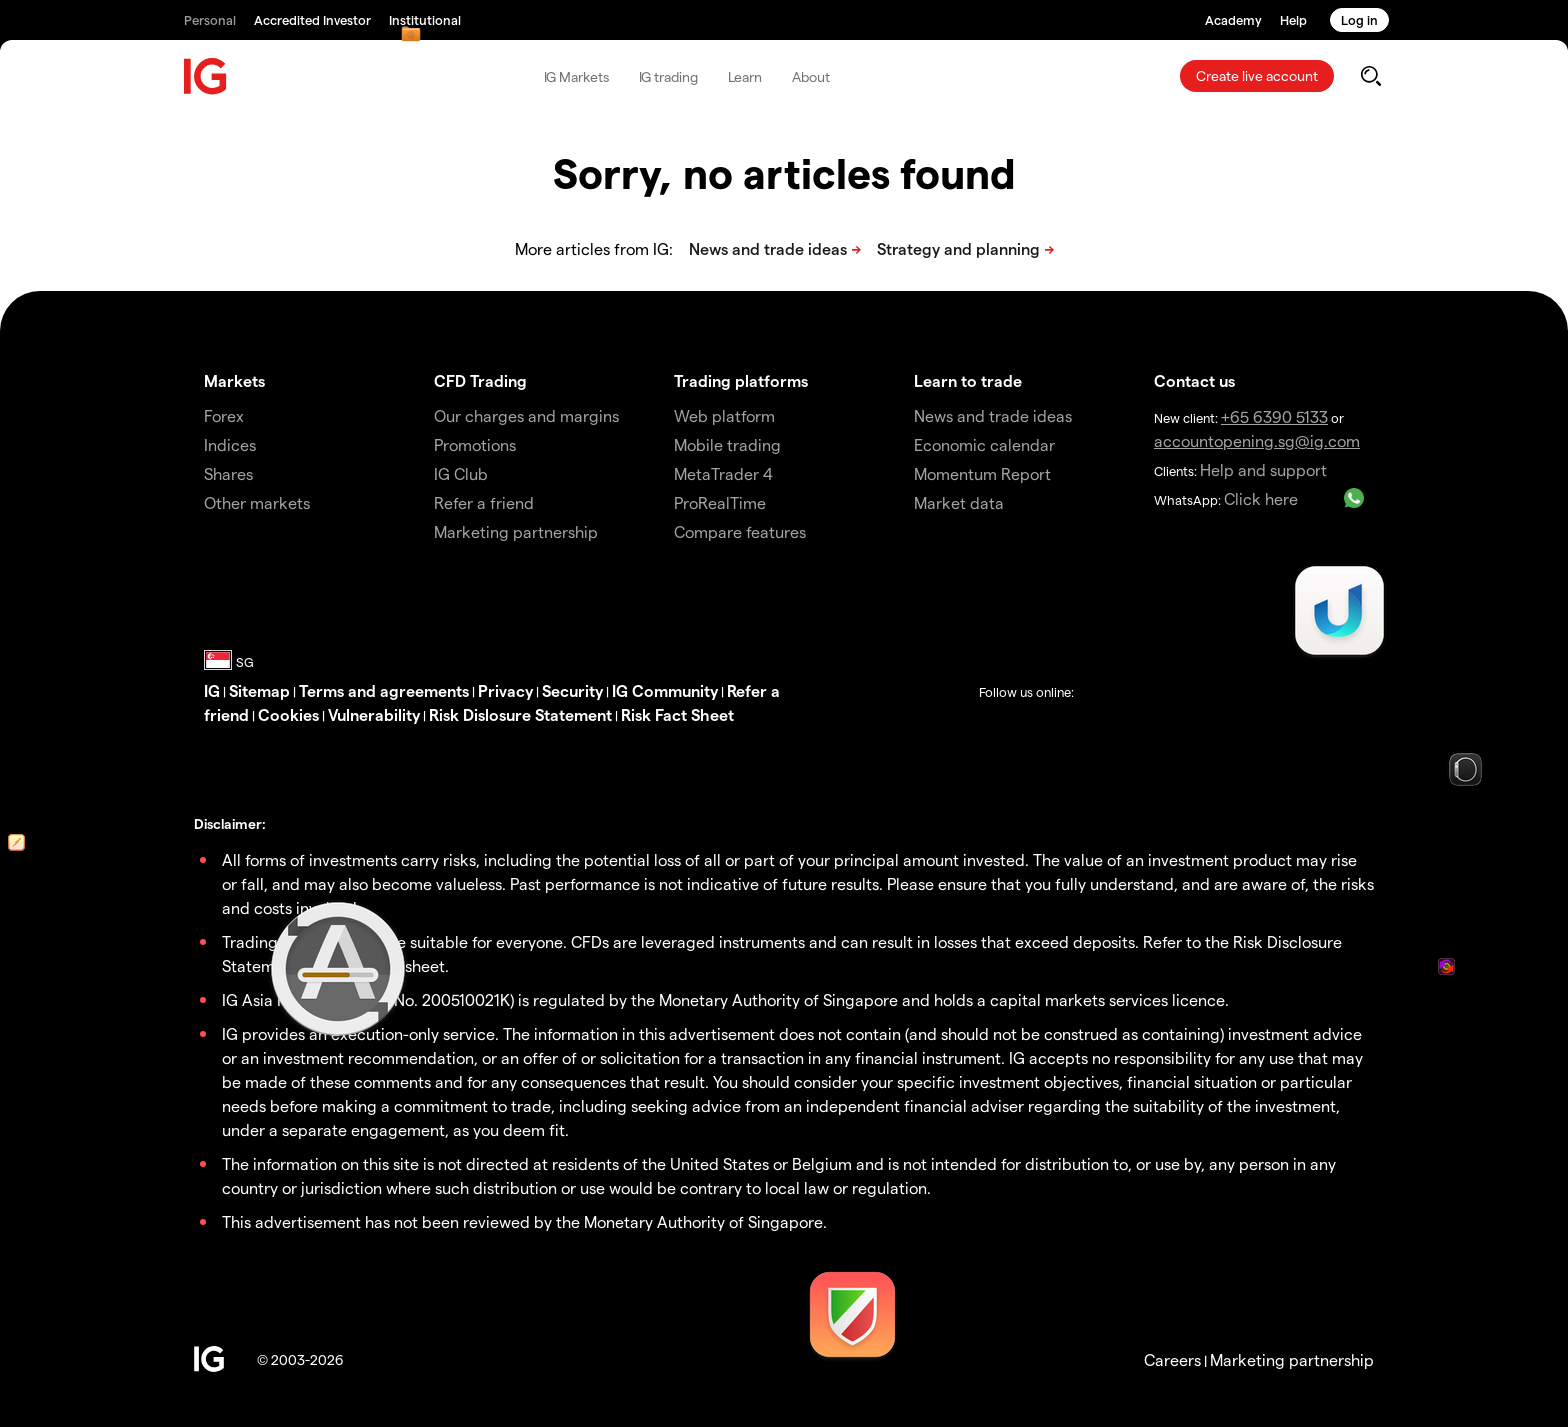  Describe the element at coordinates (1465, 769) in the screenshot. I see `open the watch app` at that location.